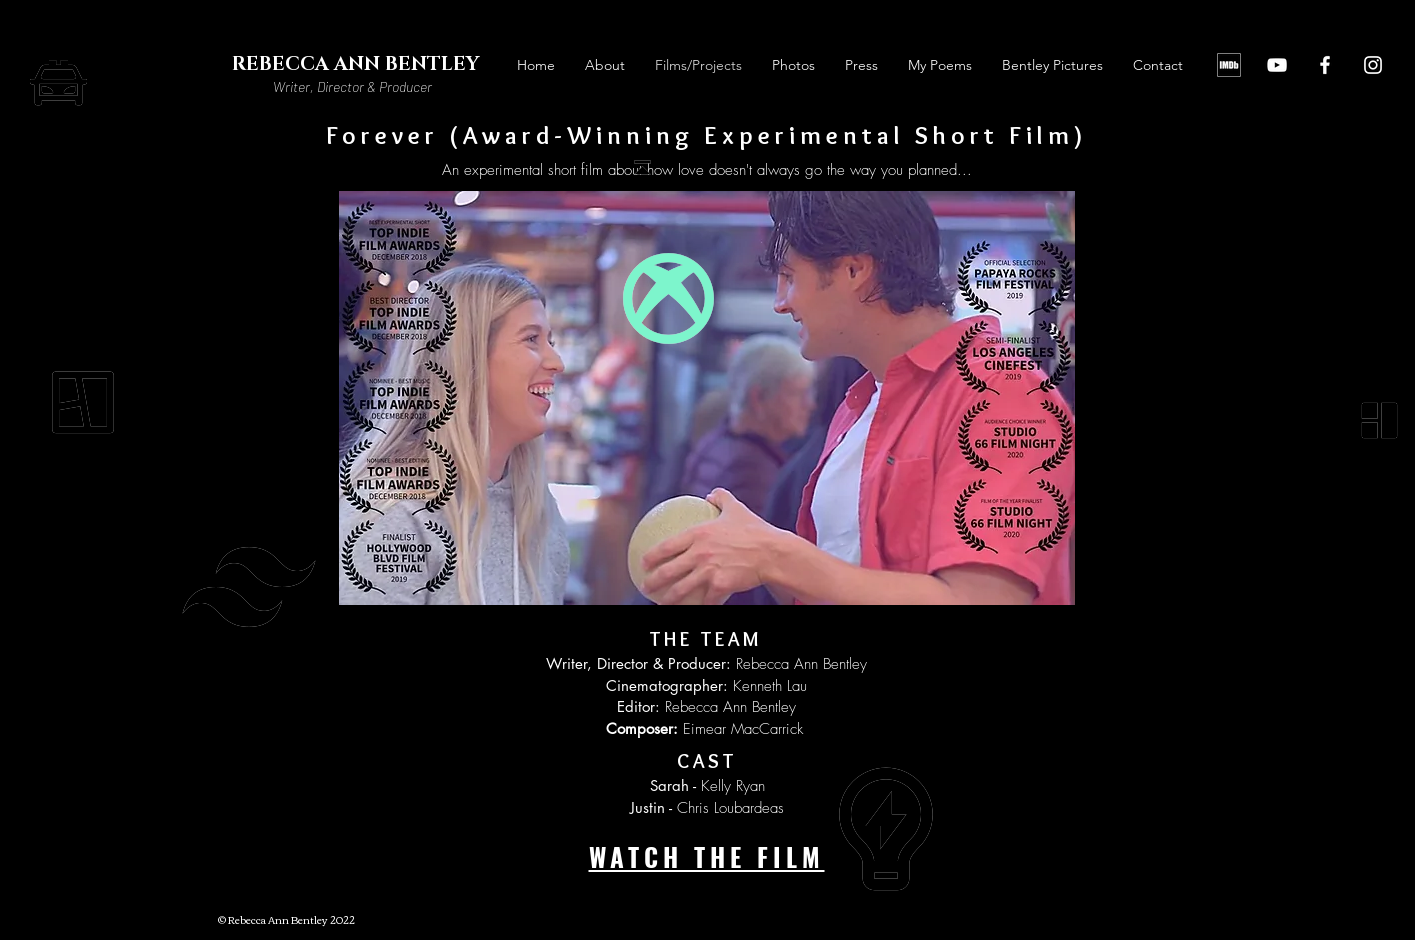  What do you see at coordinates (642, 167) in the screenshot?
I see `skip to the beginning or top of content` at bounding box center [642, 167].